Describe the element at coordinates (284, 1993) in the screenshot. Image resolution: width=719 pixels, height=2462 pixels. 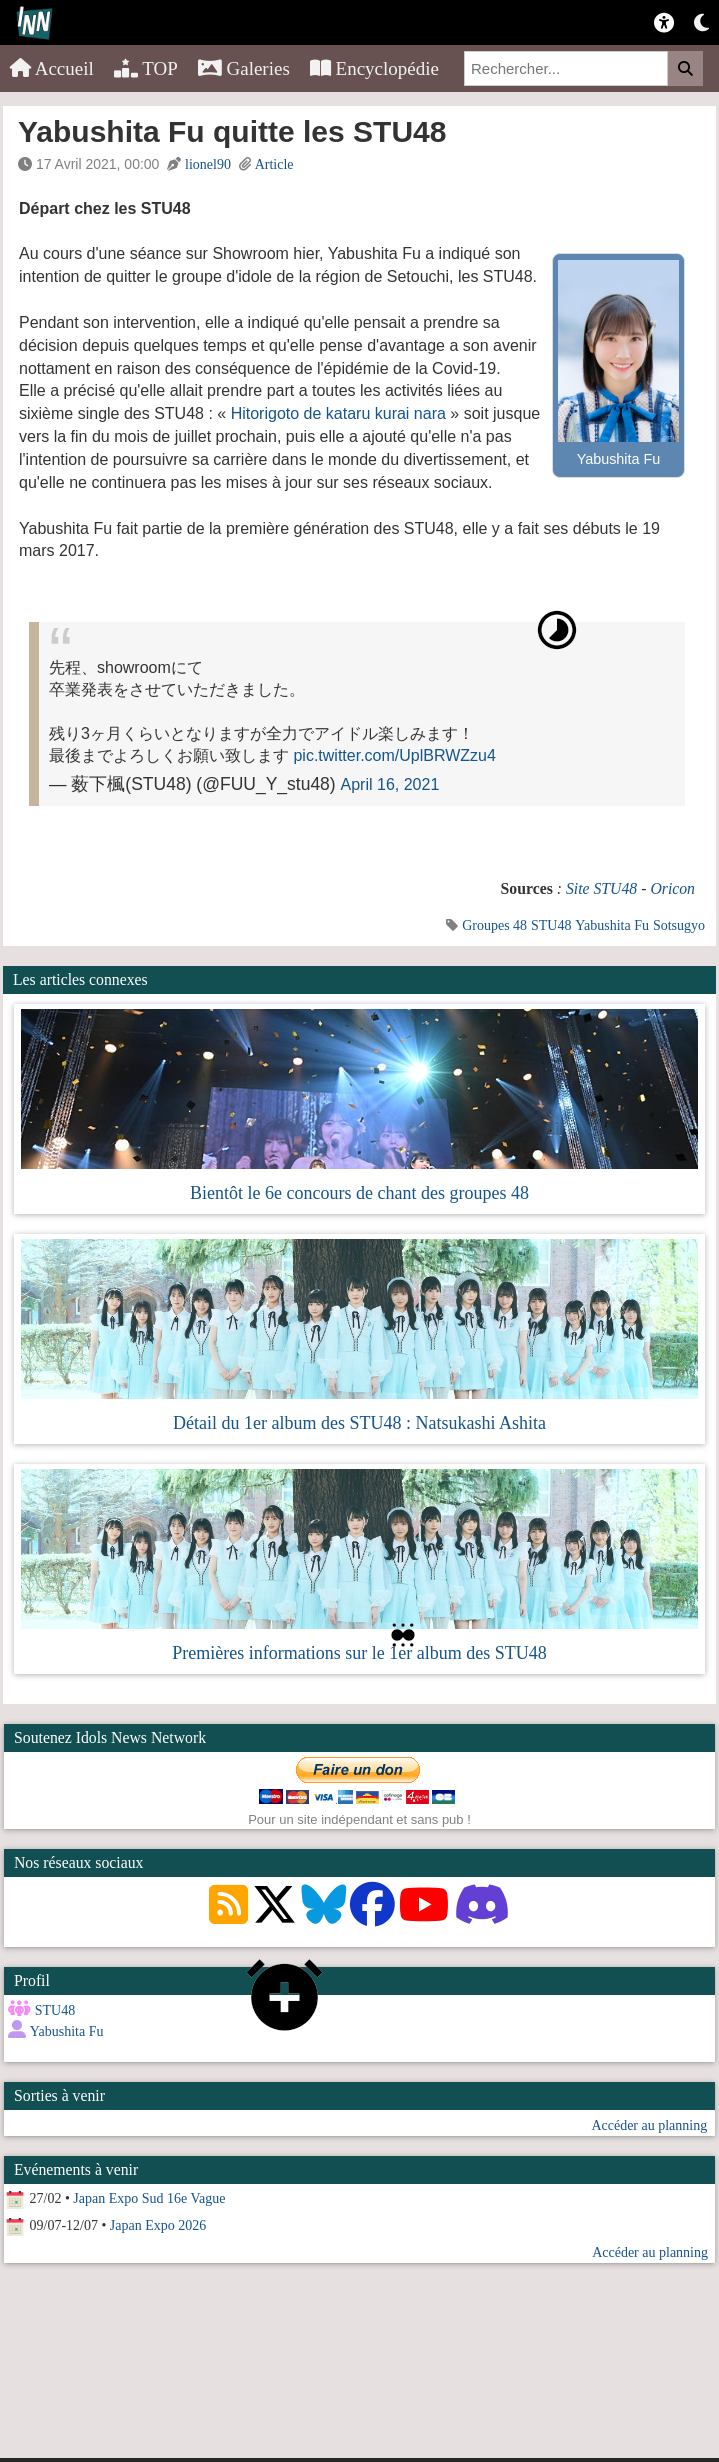
I see `add a new alarm` at that location.